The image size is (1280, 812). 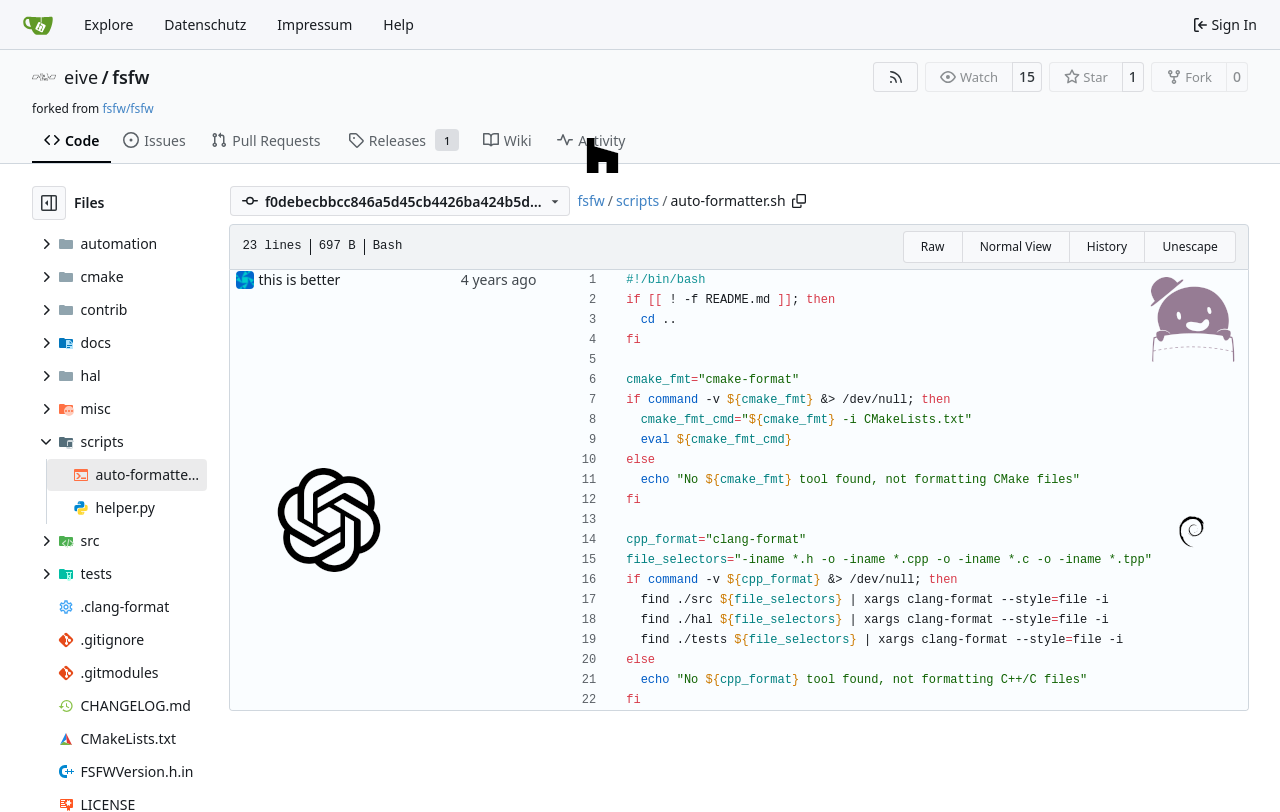 What do you see at coordinates (602, 155) in the screenshot?
I see `open the houzz app for home design and renovation` at bounding box center [602, 155].